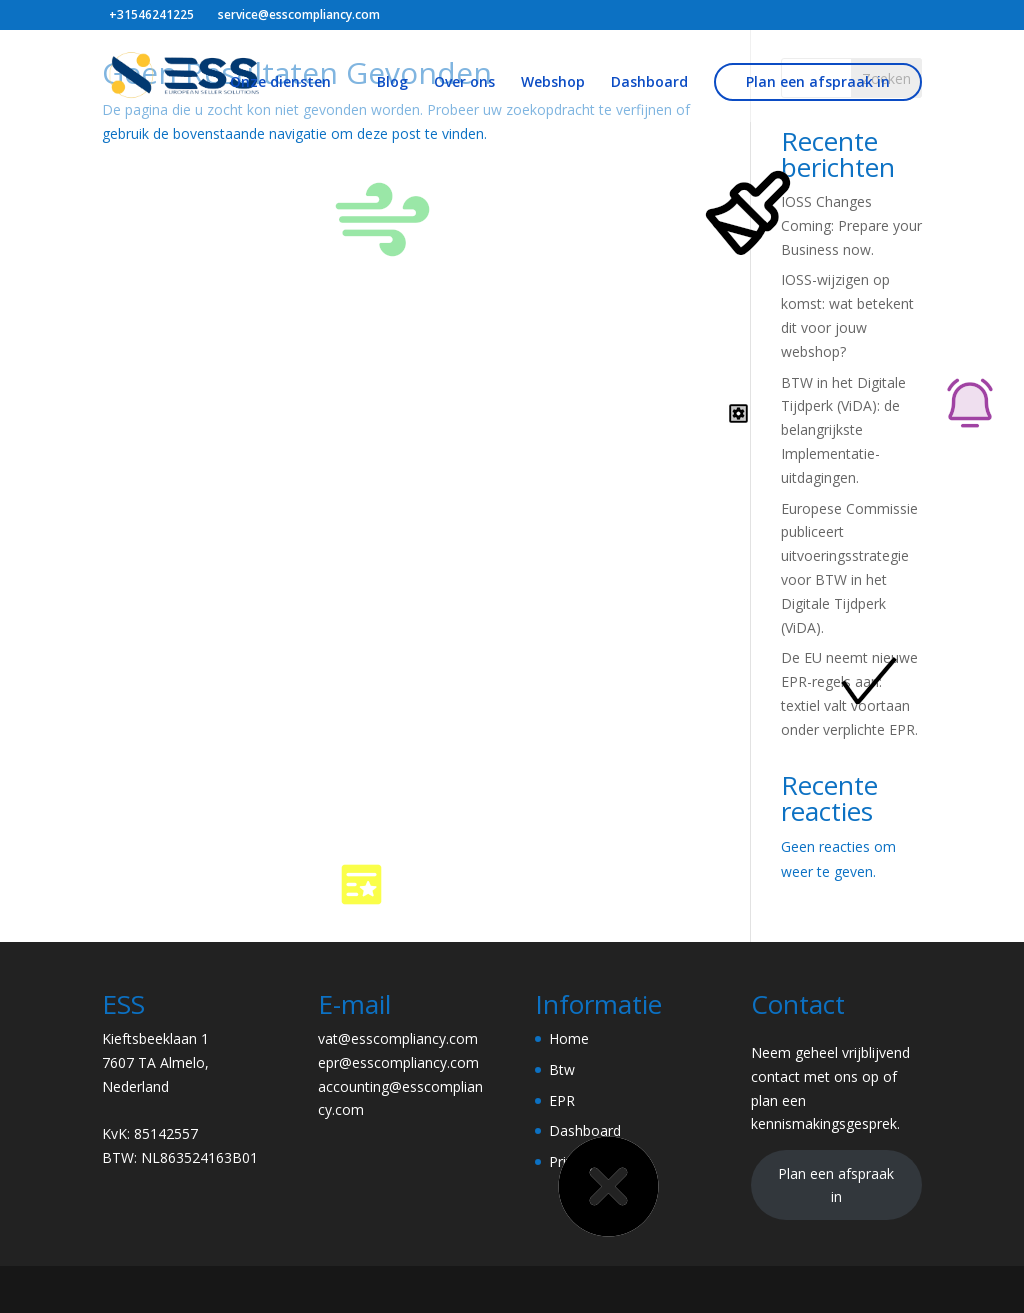  Describe the element at coordinates (361, 884) in the screenshot. I see `view your favorites list` at that location.